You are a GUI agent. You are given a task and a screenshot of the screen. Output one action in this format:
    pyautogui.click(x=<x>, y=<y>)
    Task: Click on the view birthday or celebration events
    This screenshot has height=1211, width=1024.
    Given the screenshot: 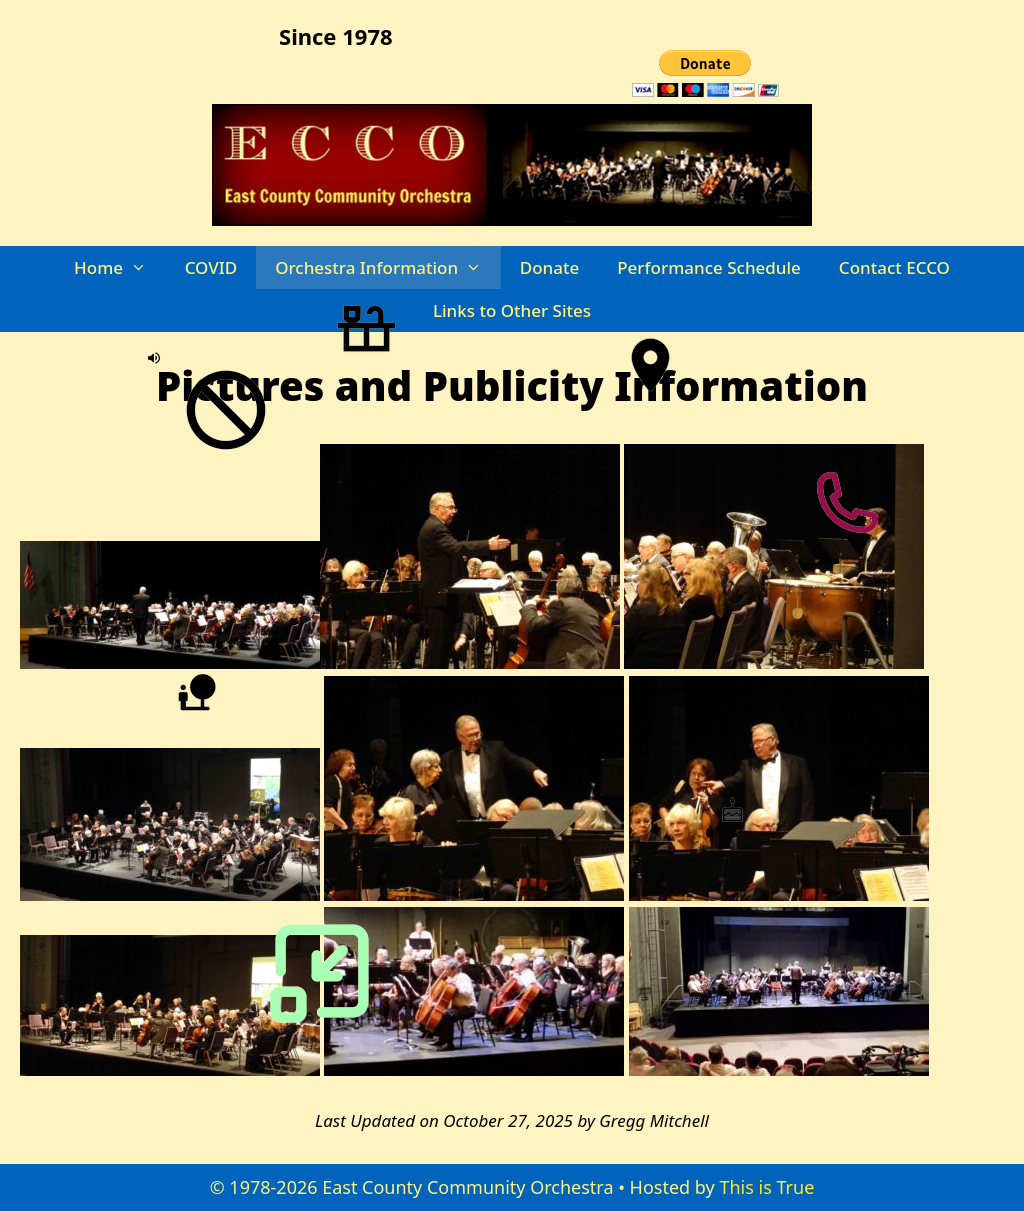 What is the action you would take?
    pyautogui.click(x=732, y=810)
    